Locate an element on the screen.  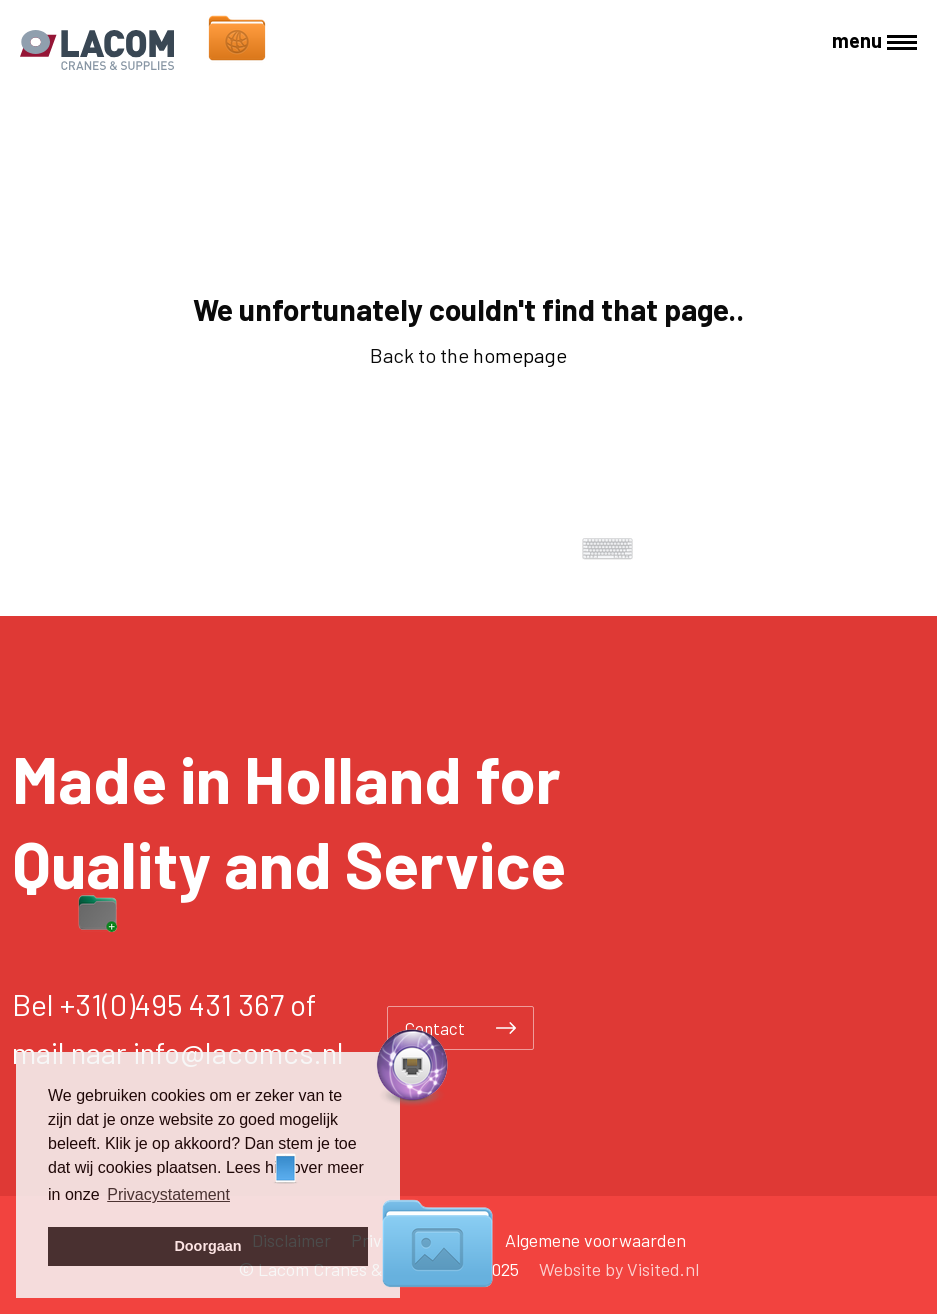
iPad with cellular connectivity is located at coordinates (285, 1168).